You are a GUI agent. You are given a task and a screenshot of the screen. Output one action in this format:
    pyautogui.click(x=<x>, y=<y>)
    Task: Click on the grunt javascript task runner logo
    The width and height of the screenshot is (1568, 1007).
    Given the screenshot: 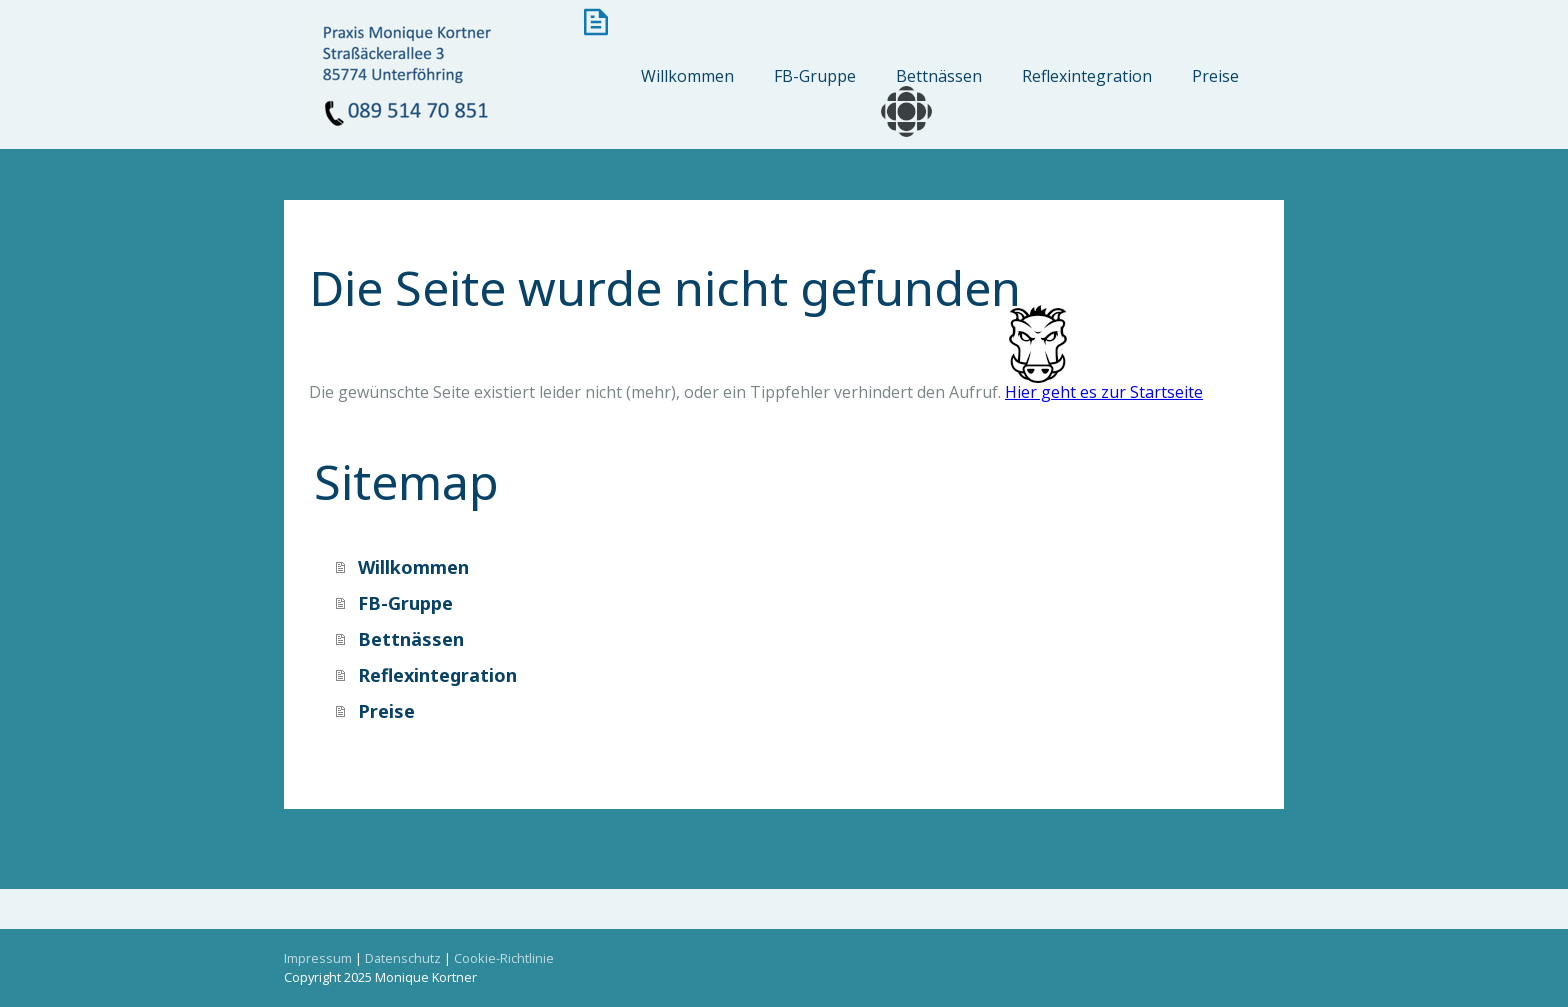 What is the action you would take?
    pyautogui.click(x=1038, y=344)
    